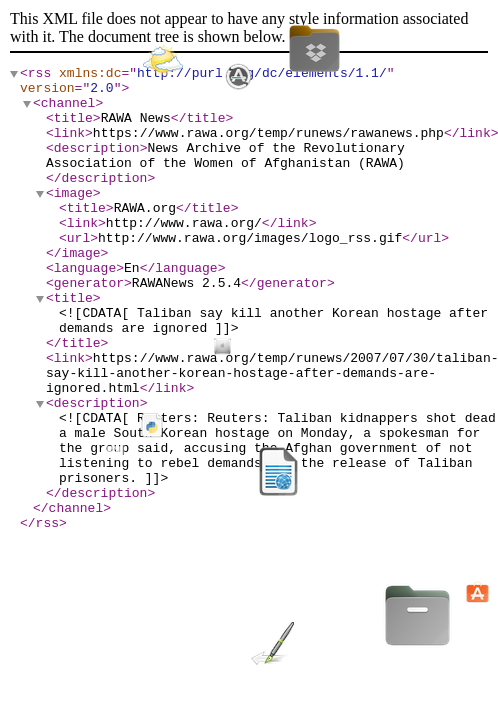  What do you see at coordinates (114, 450) in the screenshot?
I see `access your favorites folder in the media library` at bounding box center [114, 450].